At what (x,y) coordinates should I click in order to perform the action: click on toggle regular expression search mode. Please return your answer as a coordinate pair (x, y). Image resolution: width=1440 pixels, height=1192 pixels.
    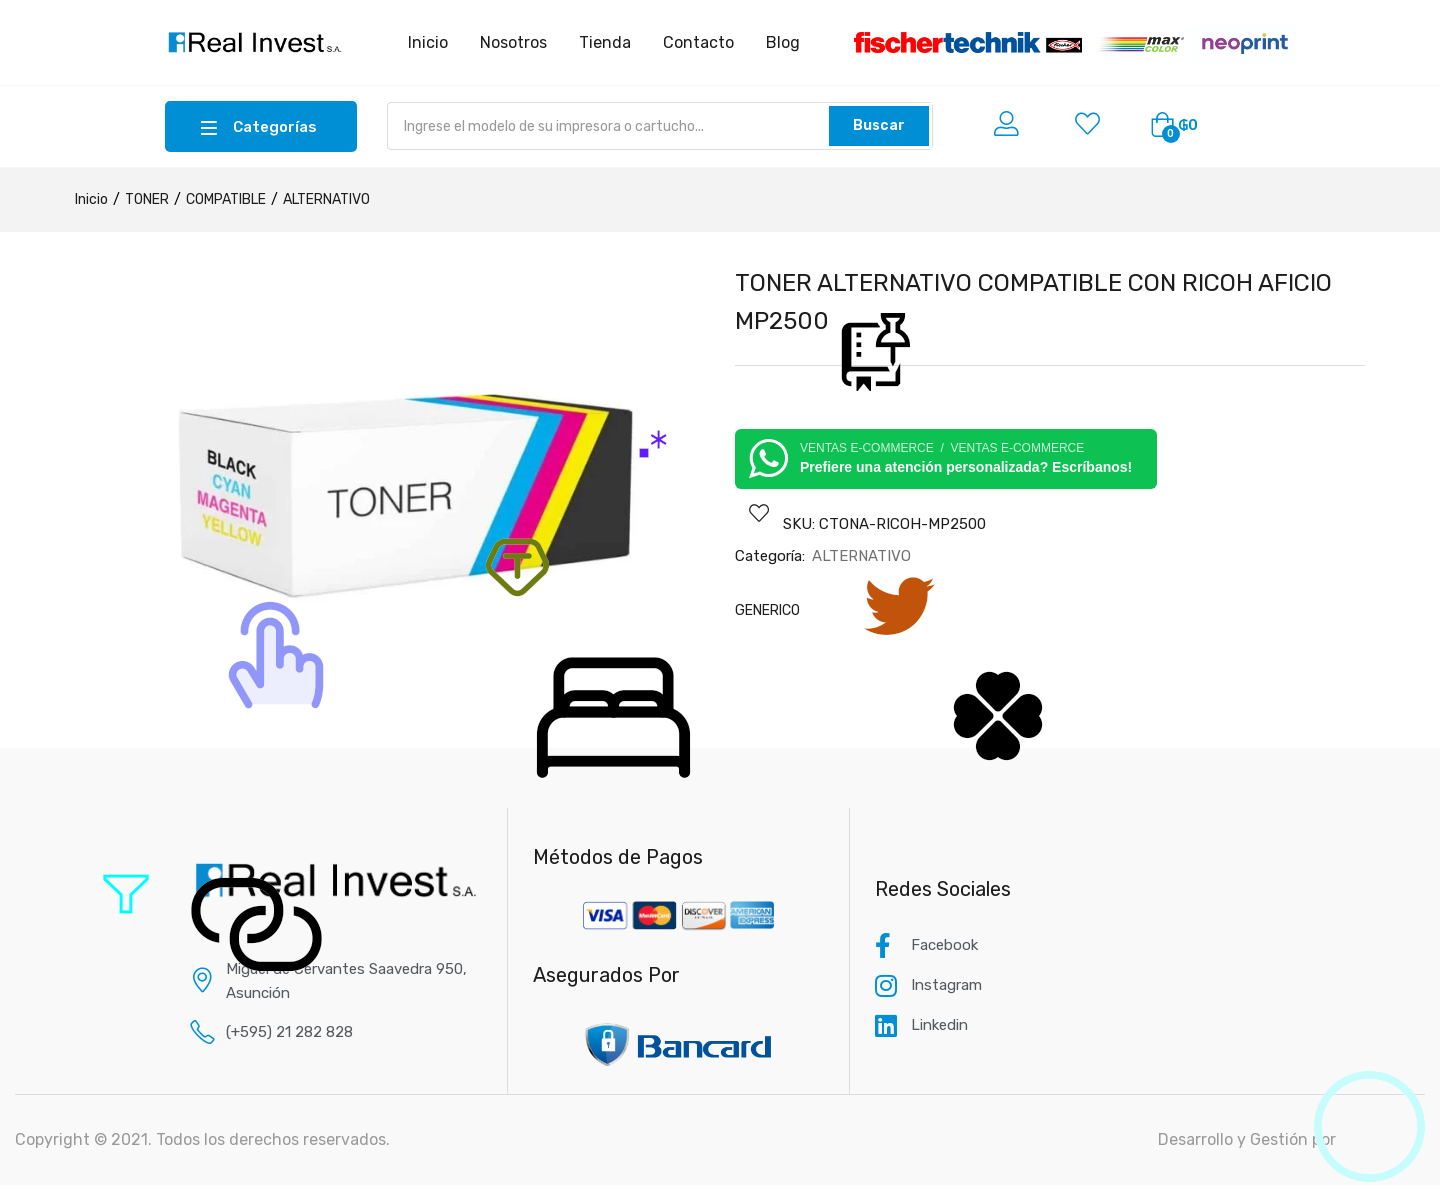
    Looking at the image, I should click on (653, 444).